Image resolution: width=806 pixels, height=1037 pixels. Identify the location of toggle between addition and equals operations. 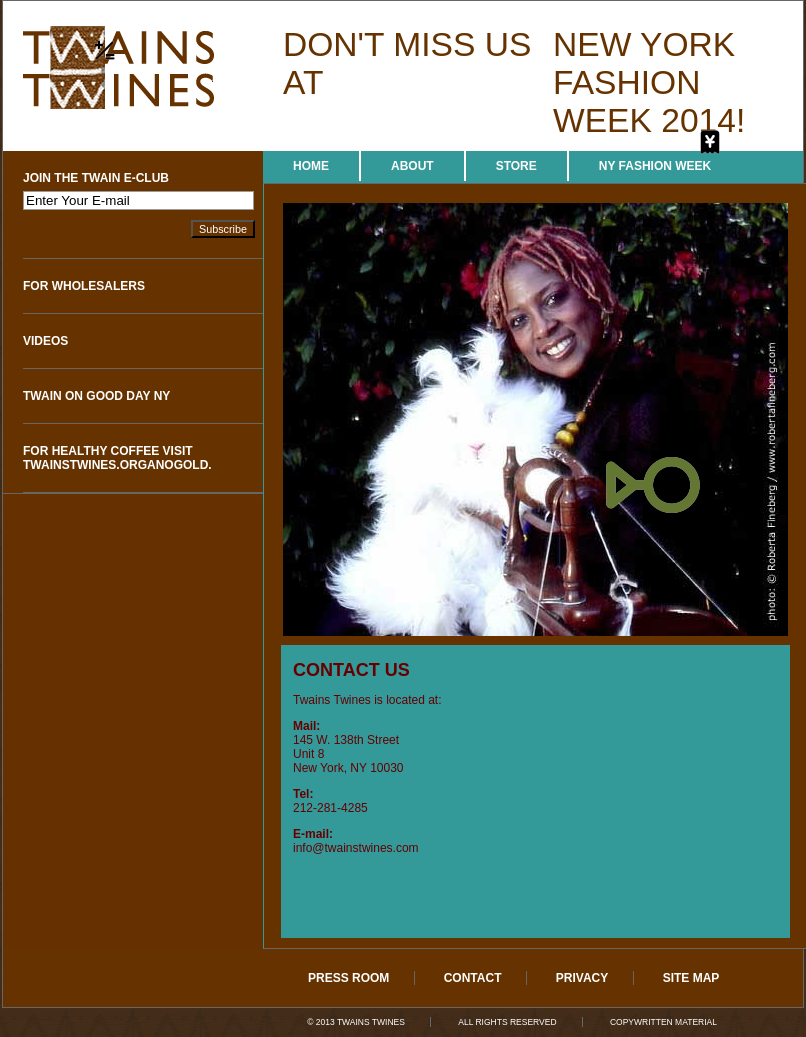
(104, 50).